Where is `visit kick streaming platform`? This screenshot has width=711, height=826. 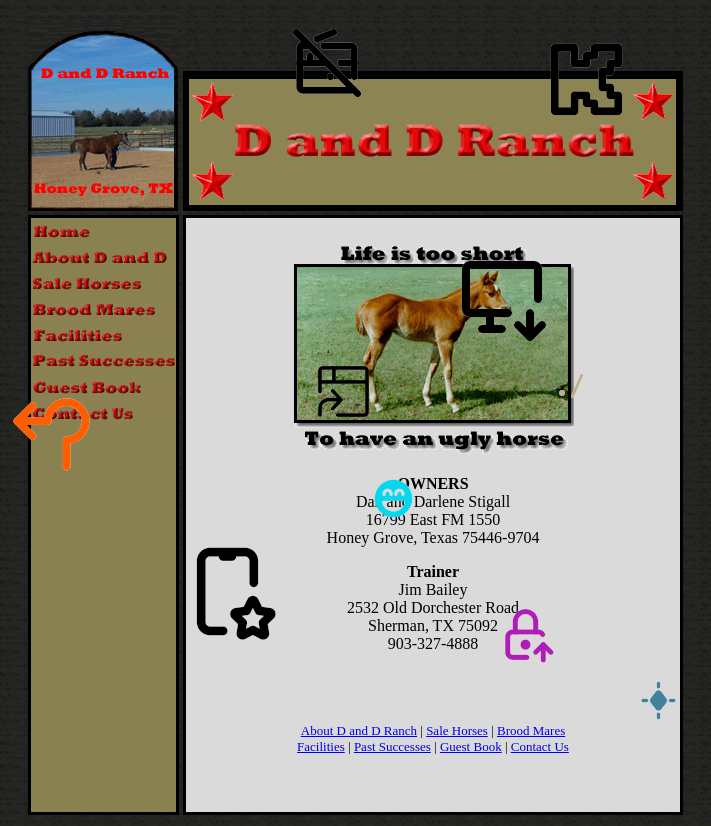
visit kick streaming platform is located at coordinates (586, 79).